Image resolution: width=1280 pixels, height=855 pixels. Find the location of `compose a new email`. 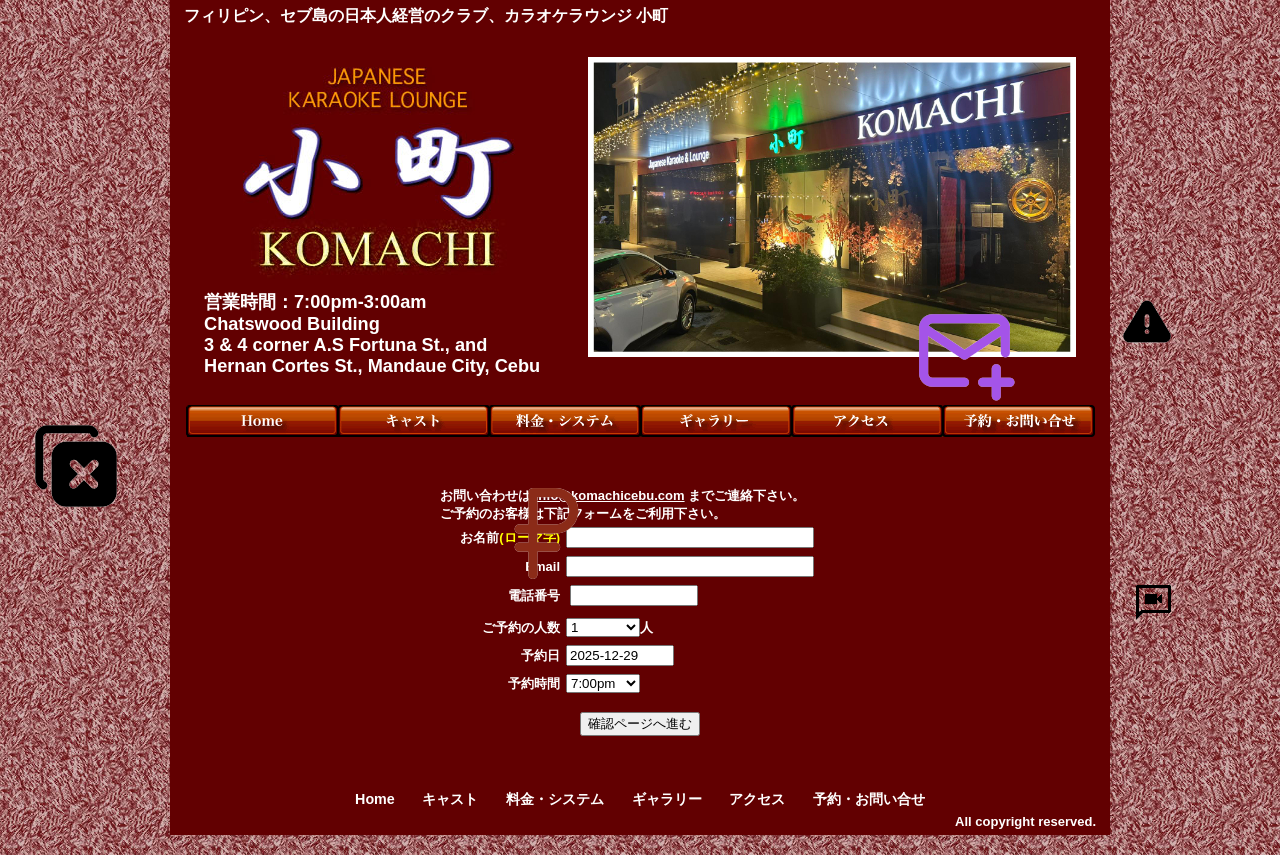

compose a new email is located at coordinates (964, 350).